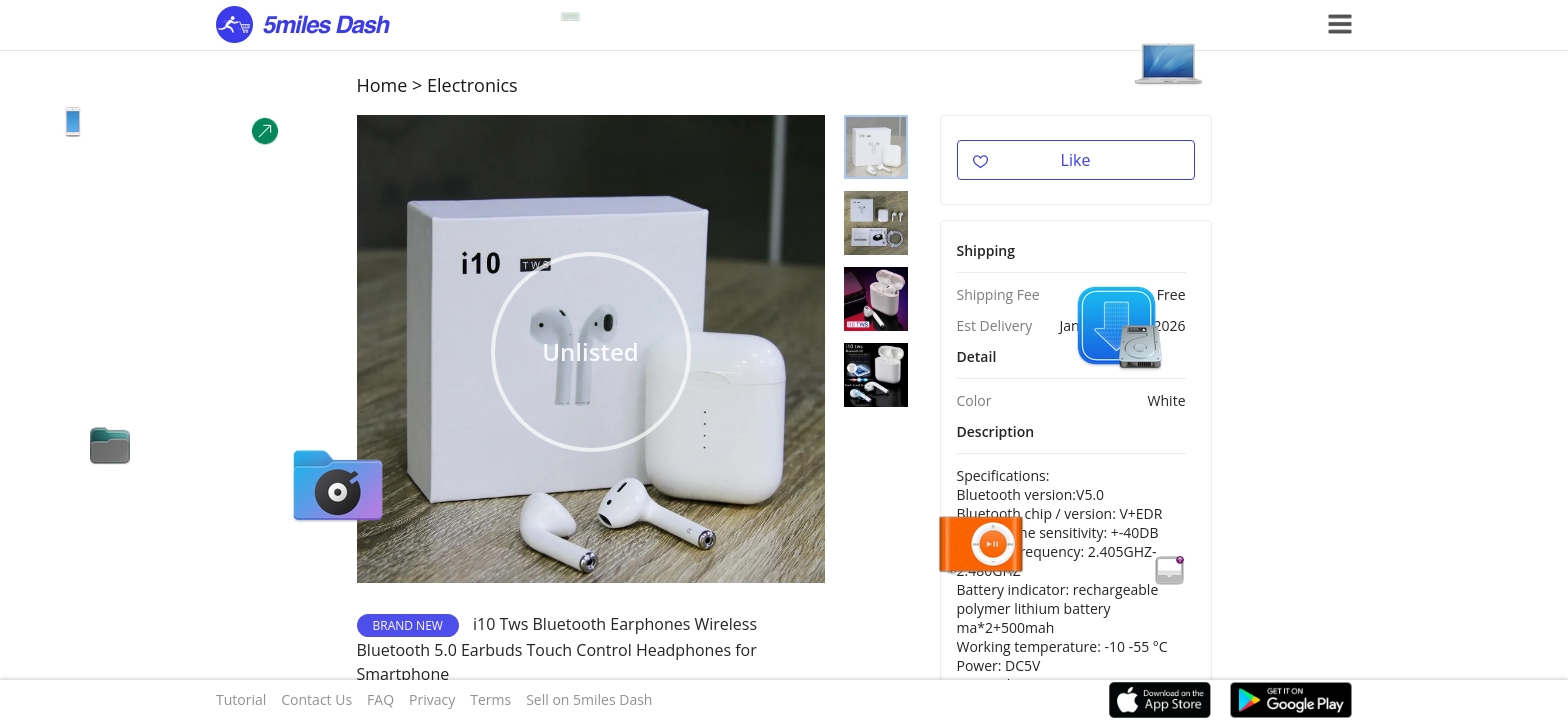 Image resolution: width=1568 pixels, height=720 pixels. What do you see at coordinates (1116, 325) in the screenshot?
I see `install or update system software` at bounding box center [1116, 325].